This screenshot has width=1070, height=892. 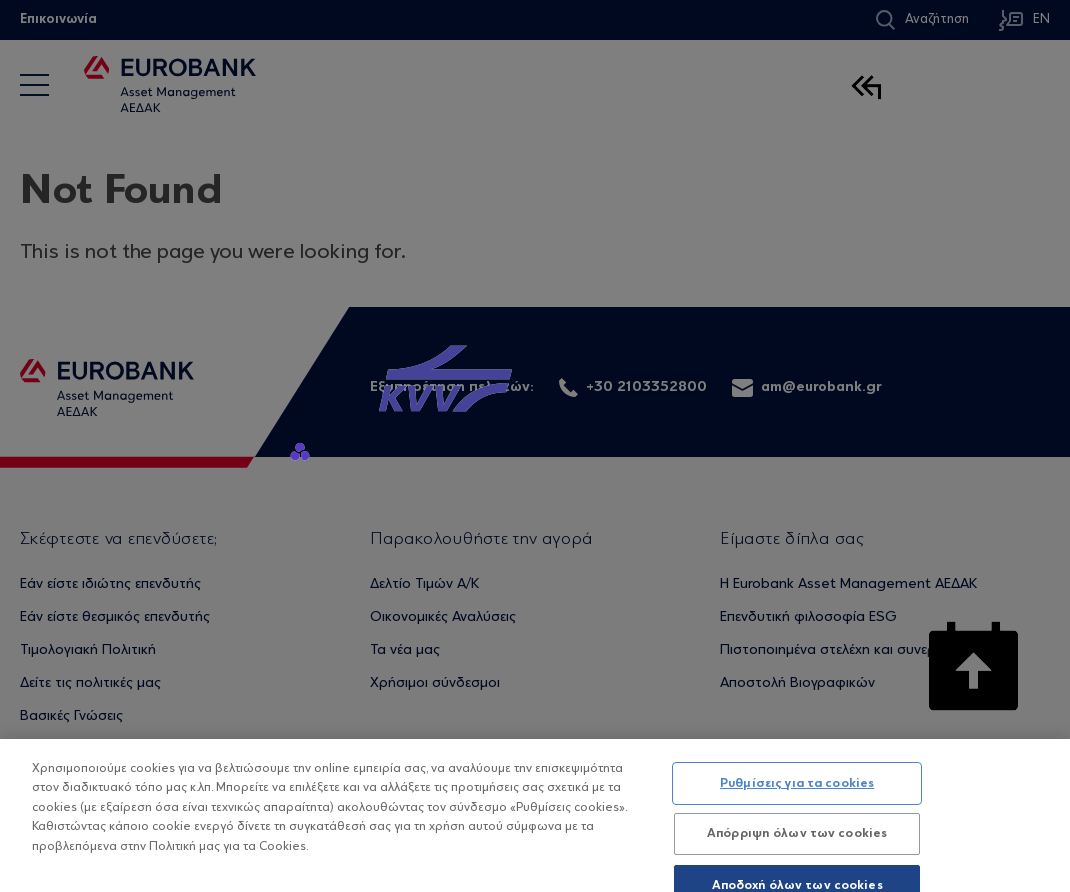 What do you see at coordinates (867, 87) in the screenshot?
I see `reply all to a message or email` at bounding box center [867, 87].